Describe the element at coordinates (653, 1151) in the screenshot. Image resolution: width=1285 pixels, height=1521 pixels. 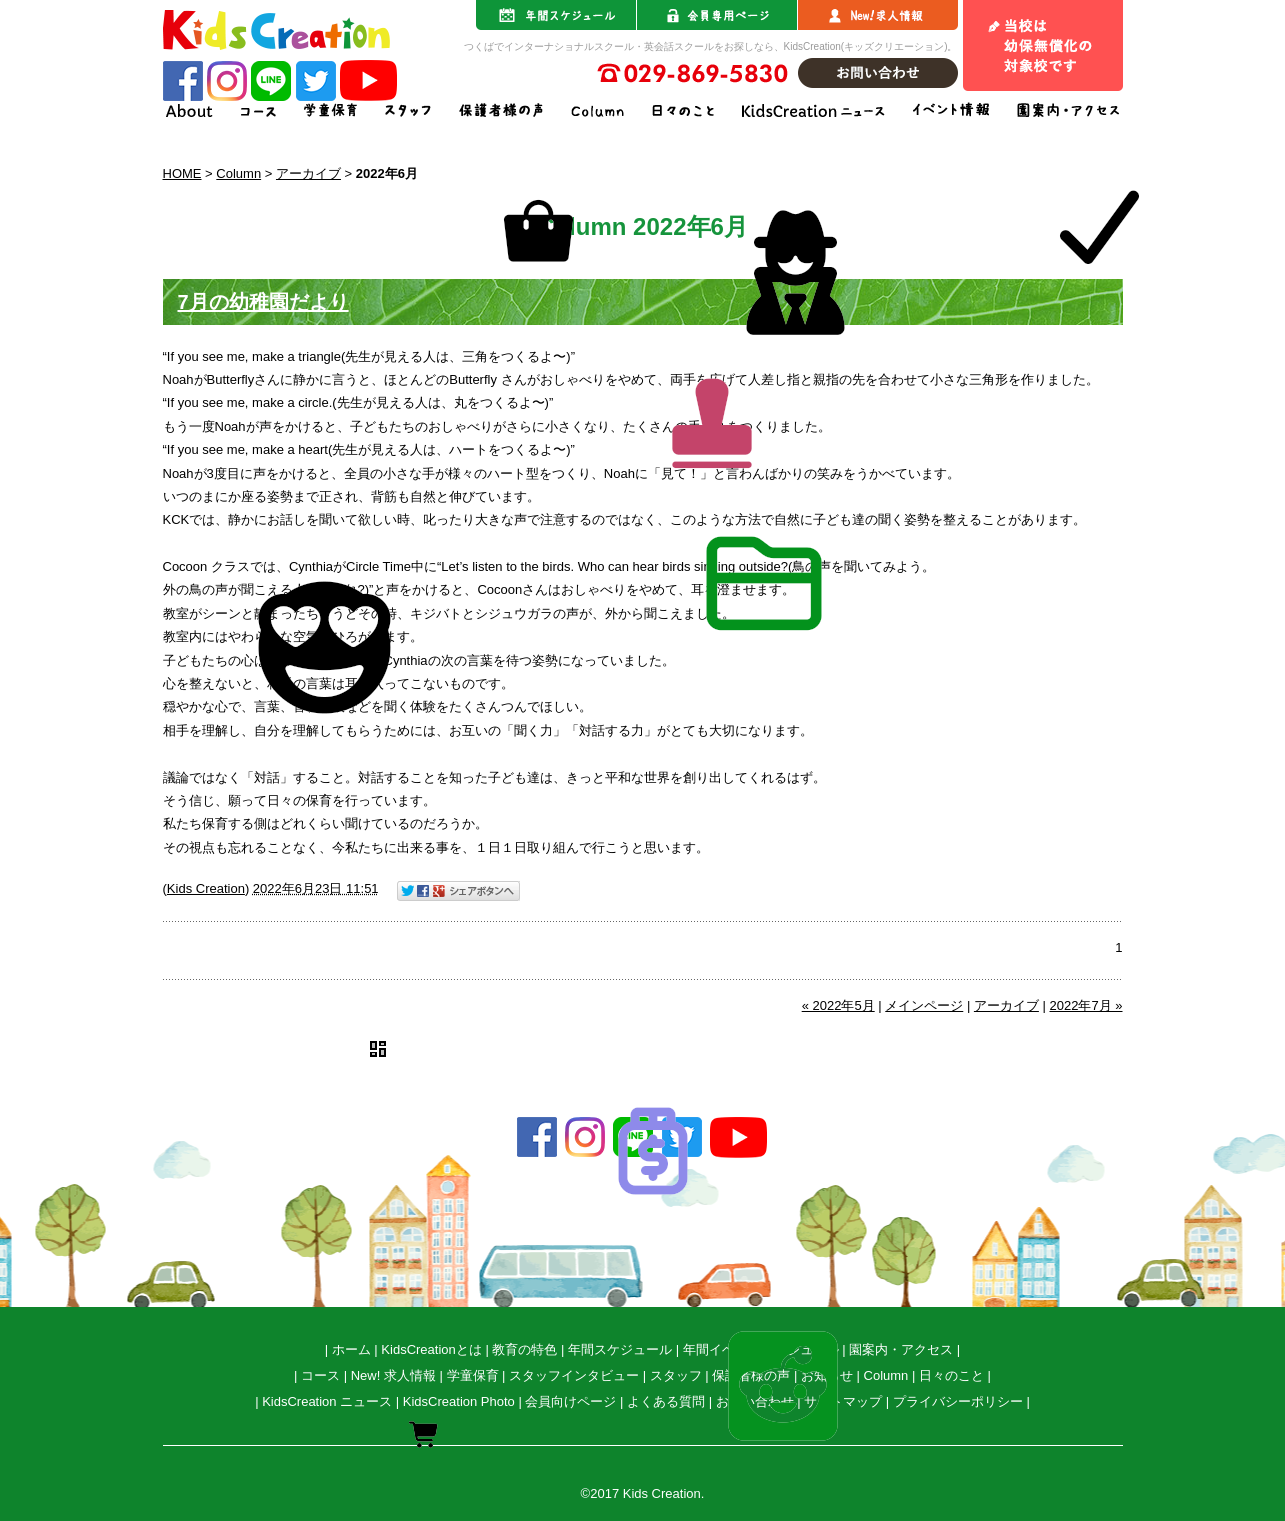
I see `send a tip or donation` at that location.